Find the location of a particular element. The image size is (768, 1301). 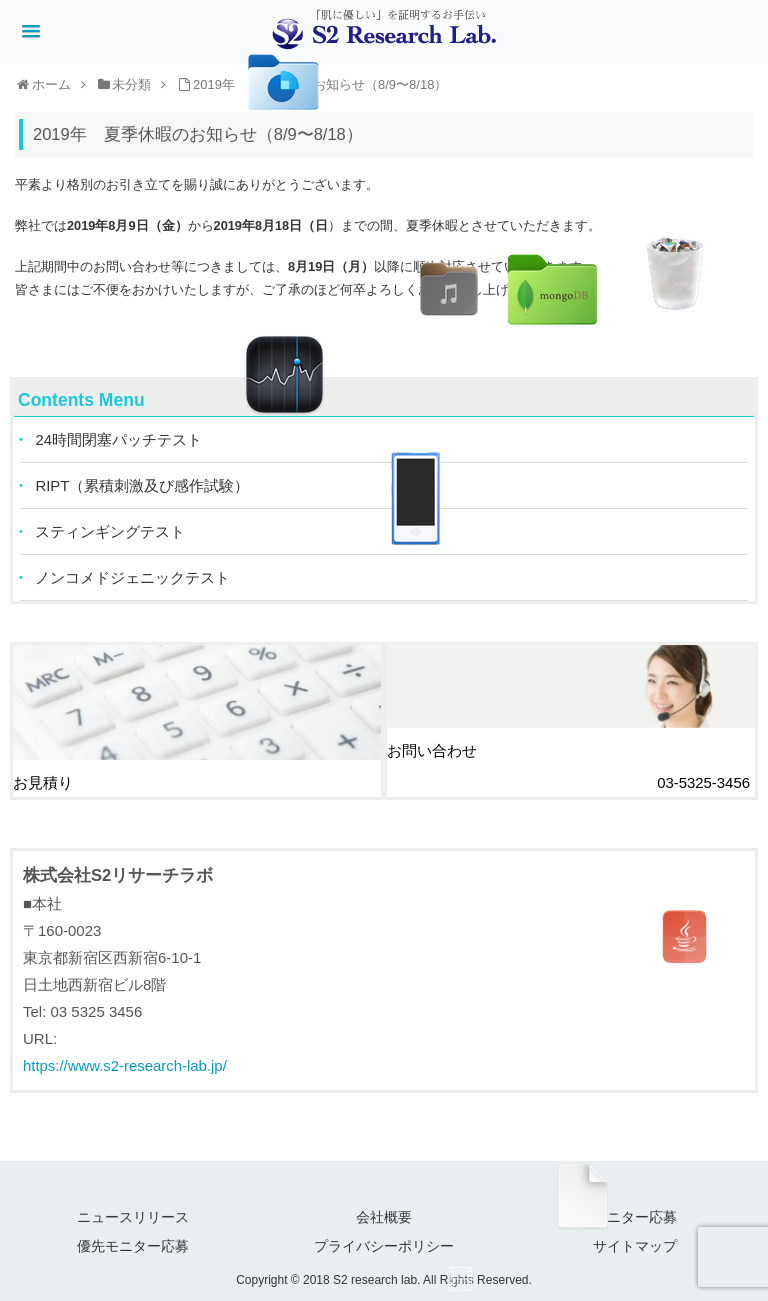

java archive file (.jar) is located at coordinates (684, 936).